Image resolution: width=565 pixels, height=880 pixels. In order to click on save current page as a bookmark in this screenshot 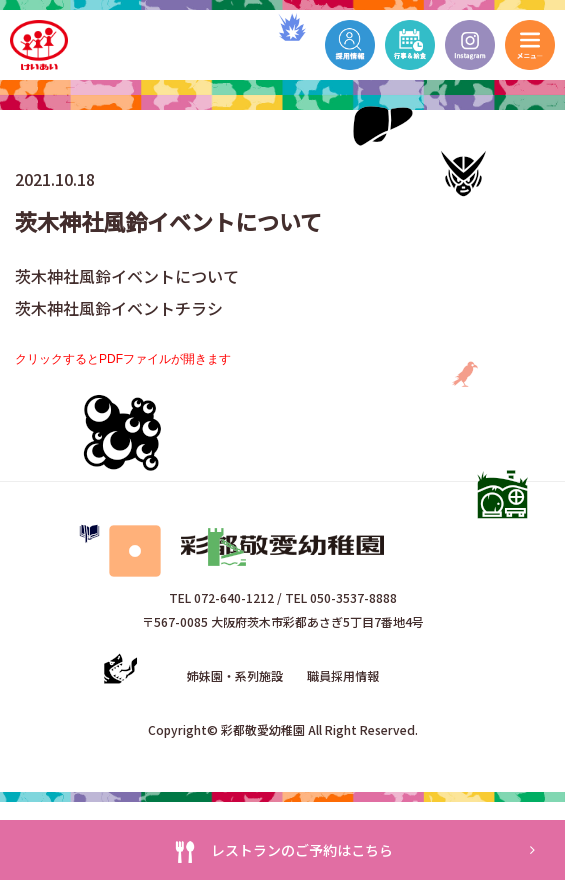, I will do `click(89, 533)`.